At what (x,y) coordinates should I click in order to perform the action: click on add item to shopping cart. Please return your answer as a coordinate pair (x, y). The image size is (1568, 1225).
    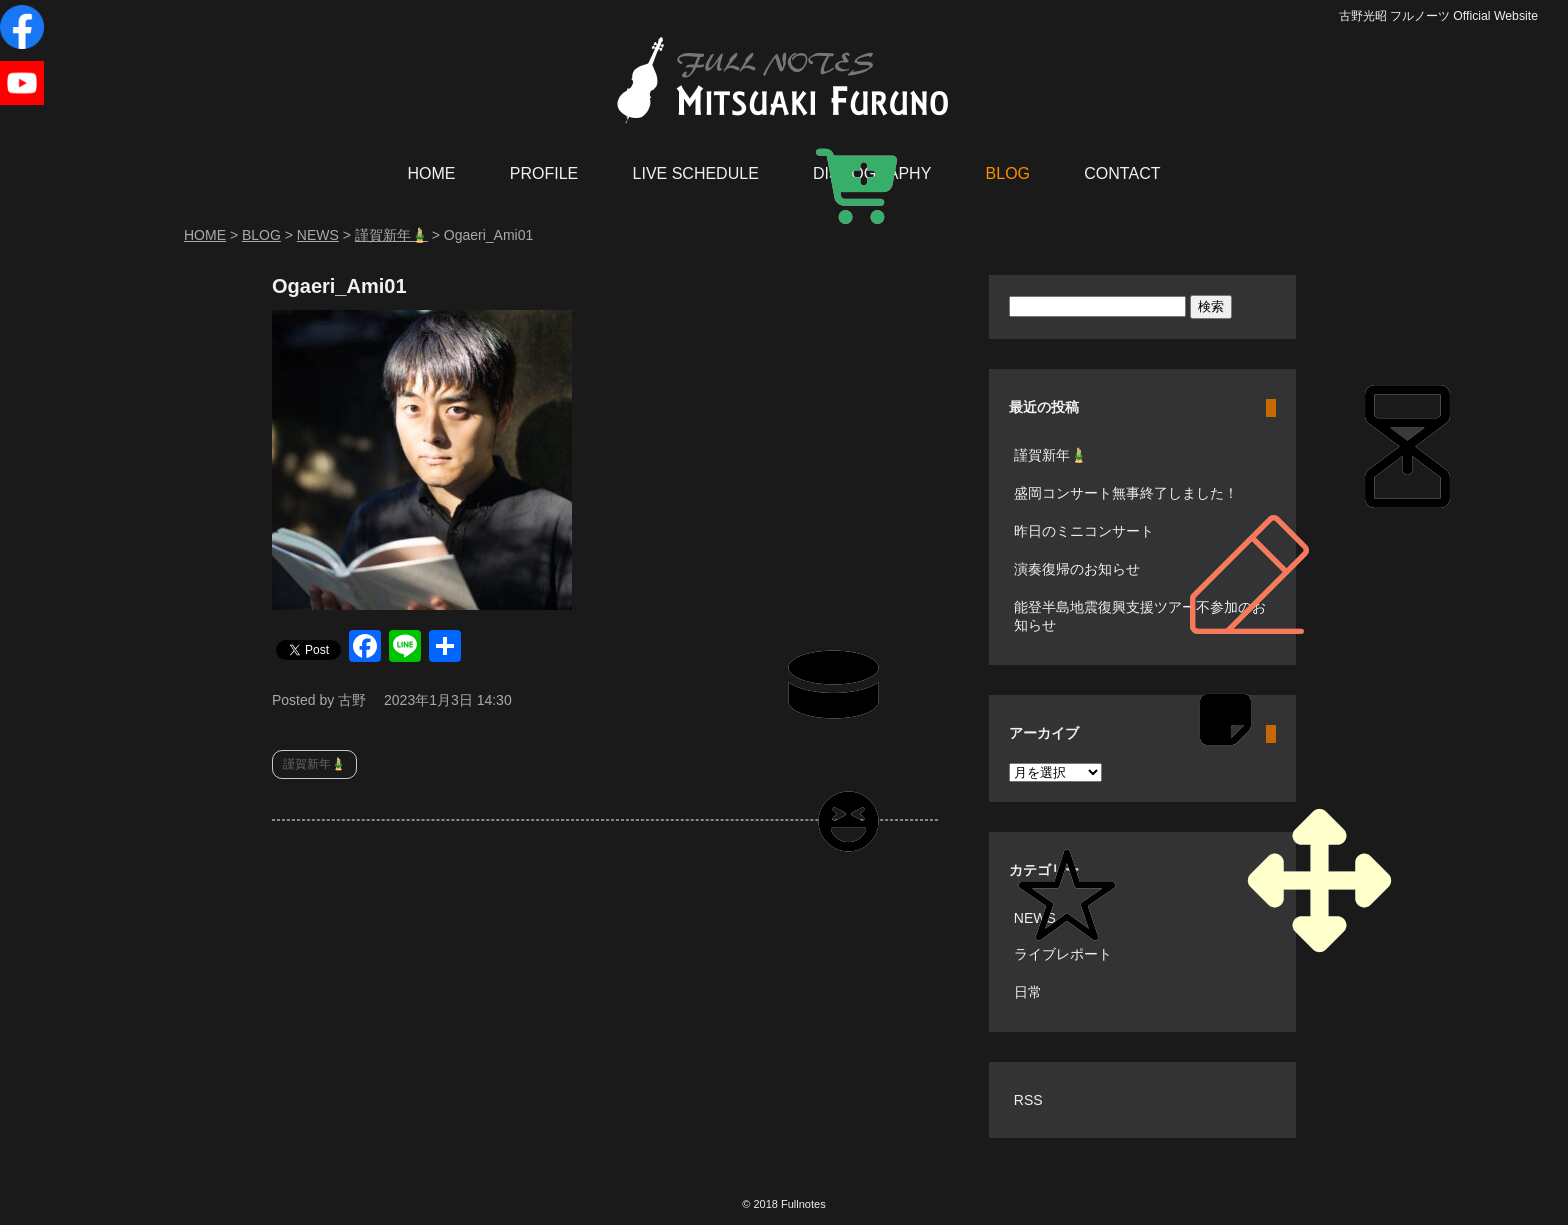
    Looking at the image, I should click on (861, 187).